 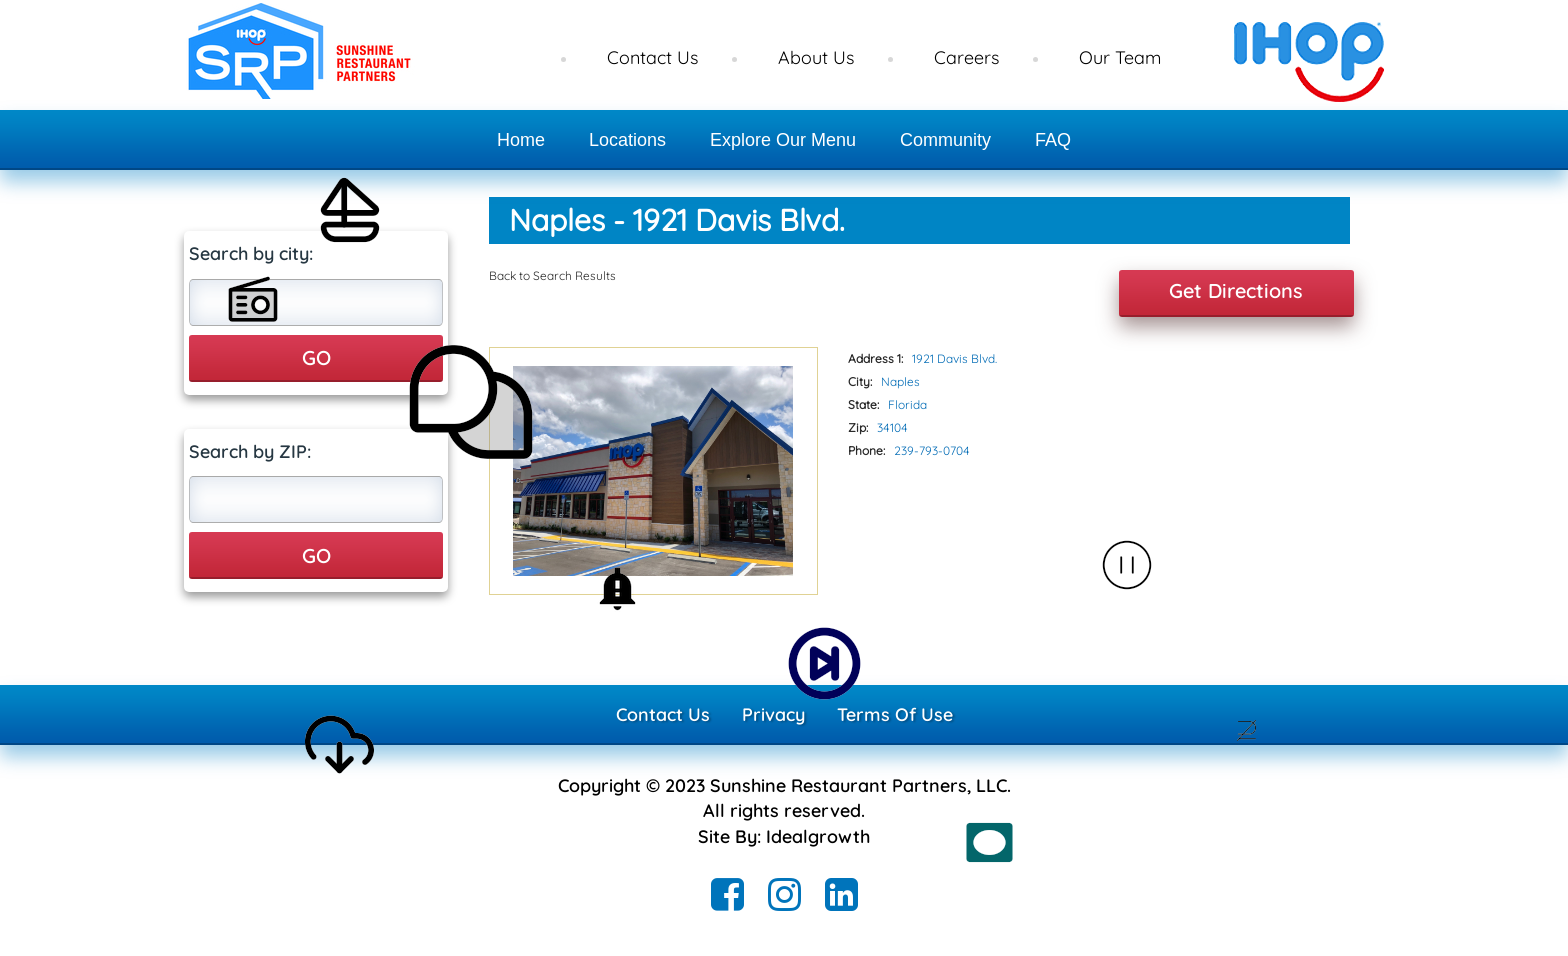 What do you see at coordinates (1127, 565) in the screenshot?
I see `pause media playback` at bounding box center [1127, 565].